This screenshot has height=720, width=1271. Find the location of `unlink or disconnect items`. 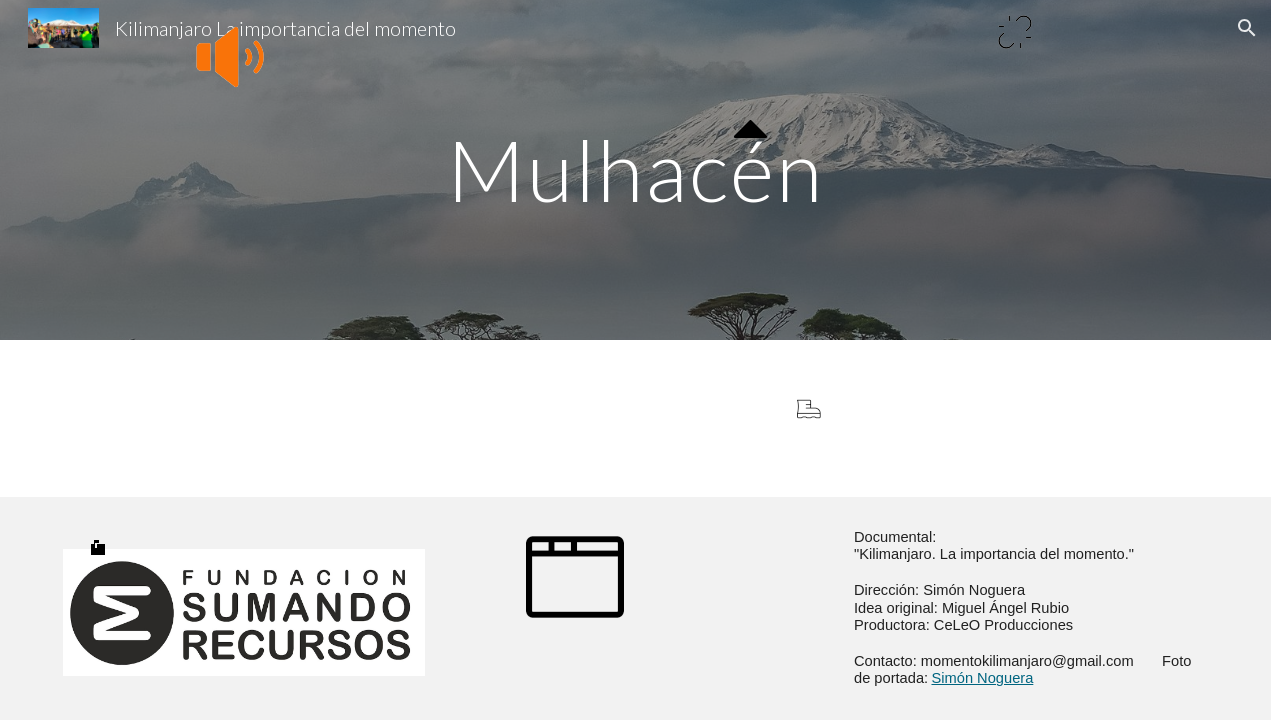

unlink or disconnect items is located at coordinates (1015, 32).